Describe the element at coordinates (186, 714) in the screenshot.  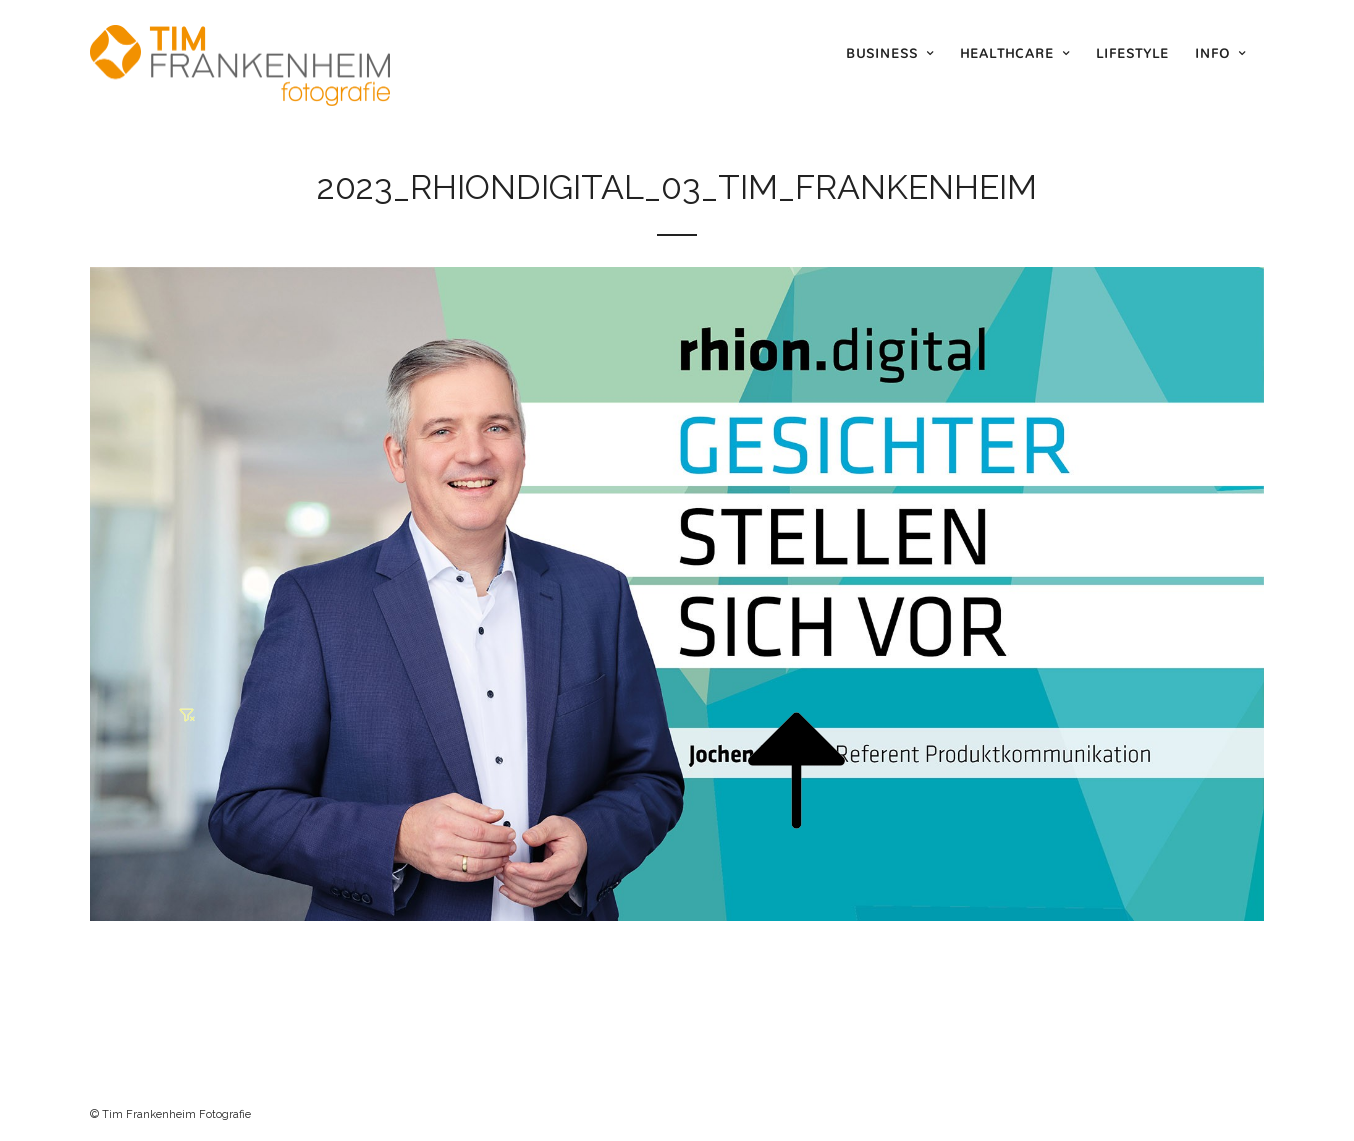
I see `clear all active filters` at that location.